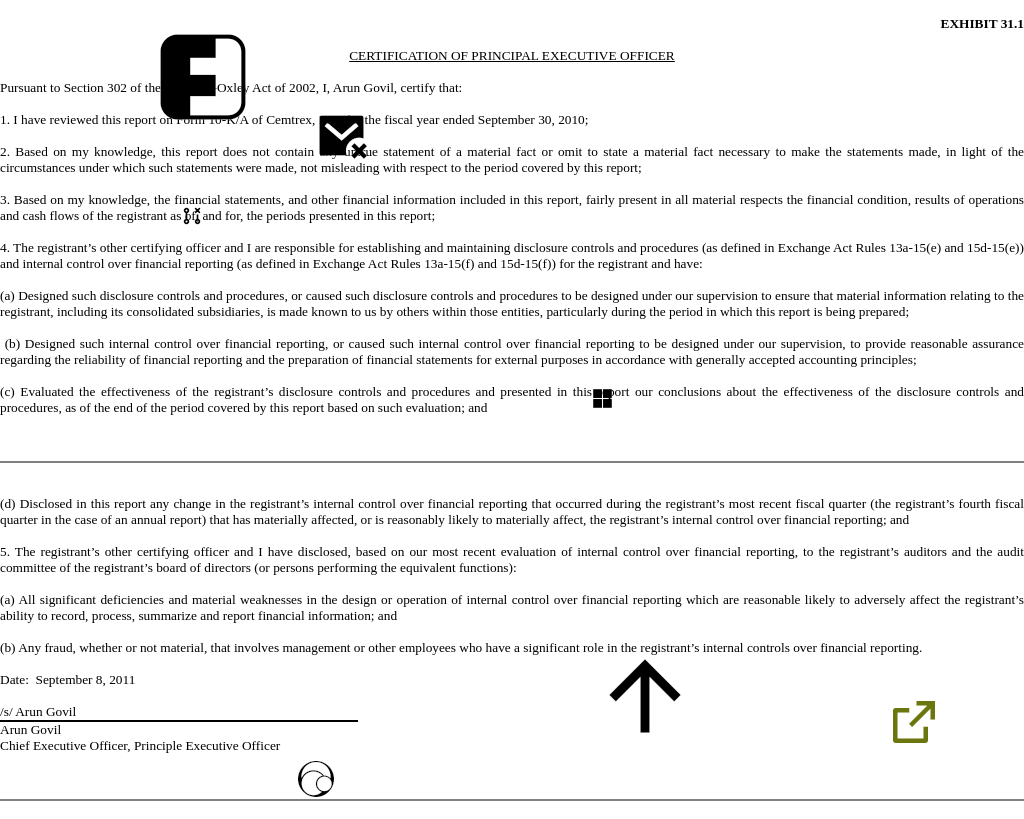 The height and width of the screenshot is (819, 1024). I want to click on sign in with microsoft account, so click(602, 398).